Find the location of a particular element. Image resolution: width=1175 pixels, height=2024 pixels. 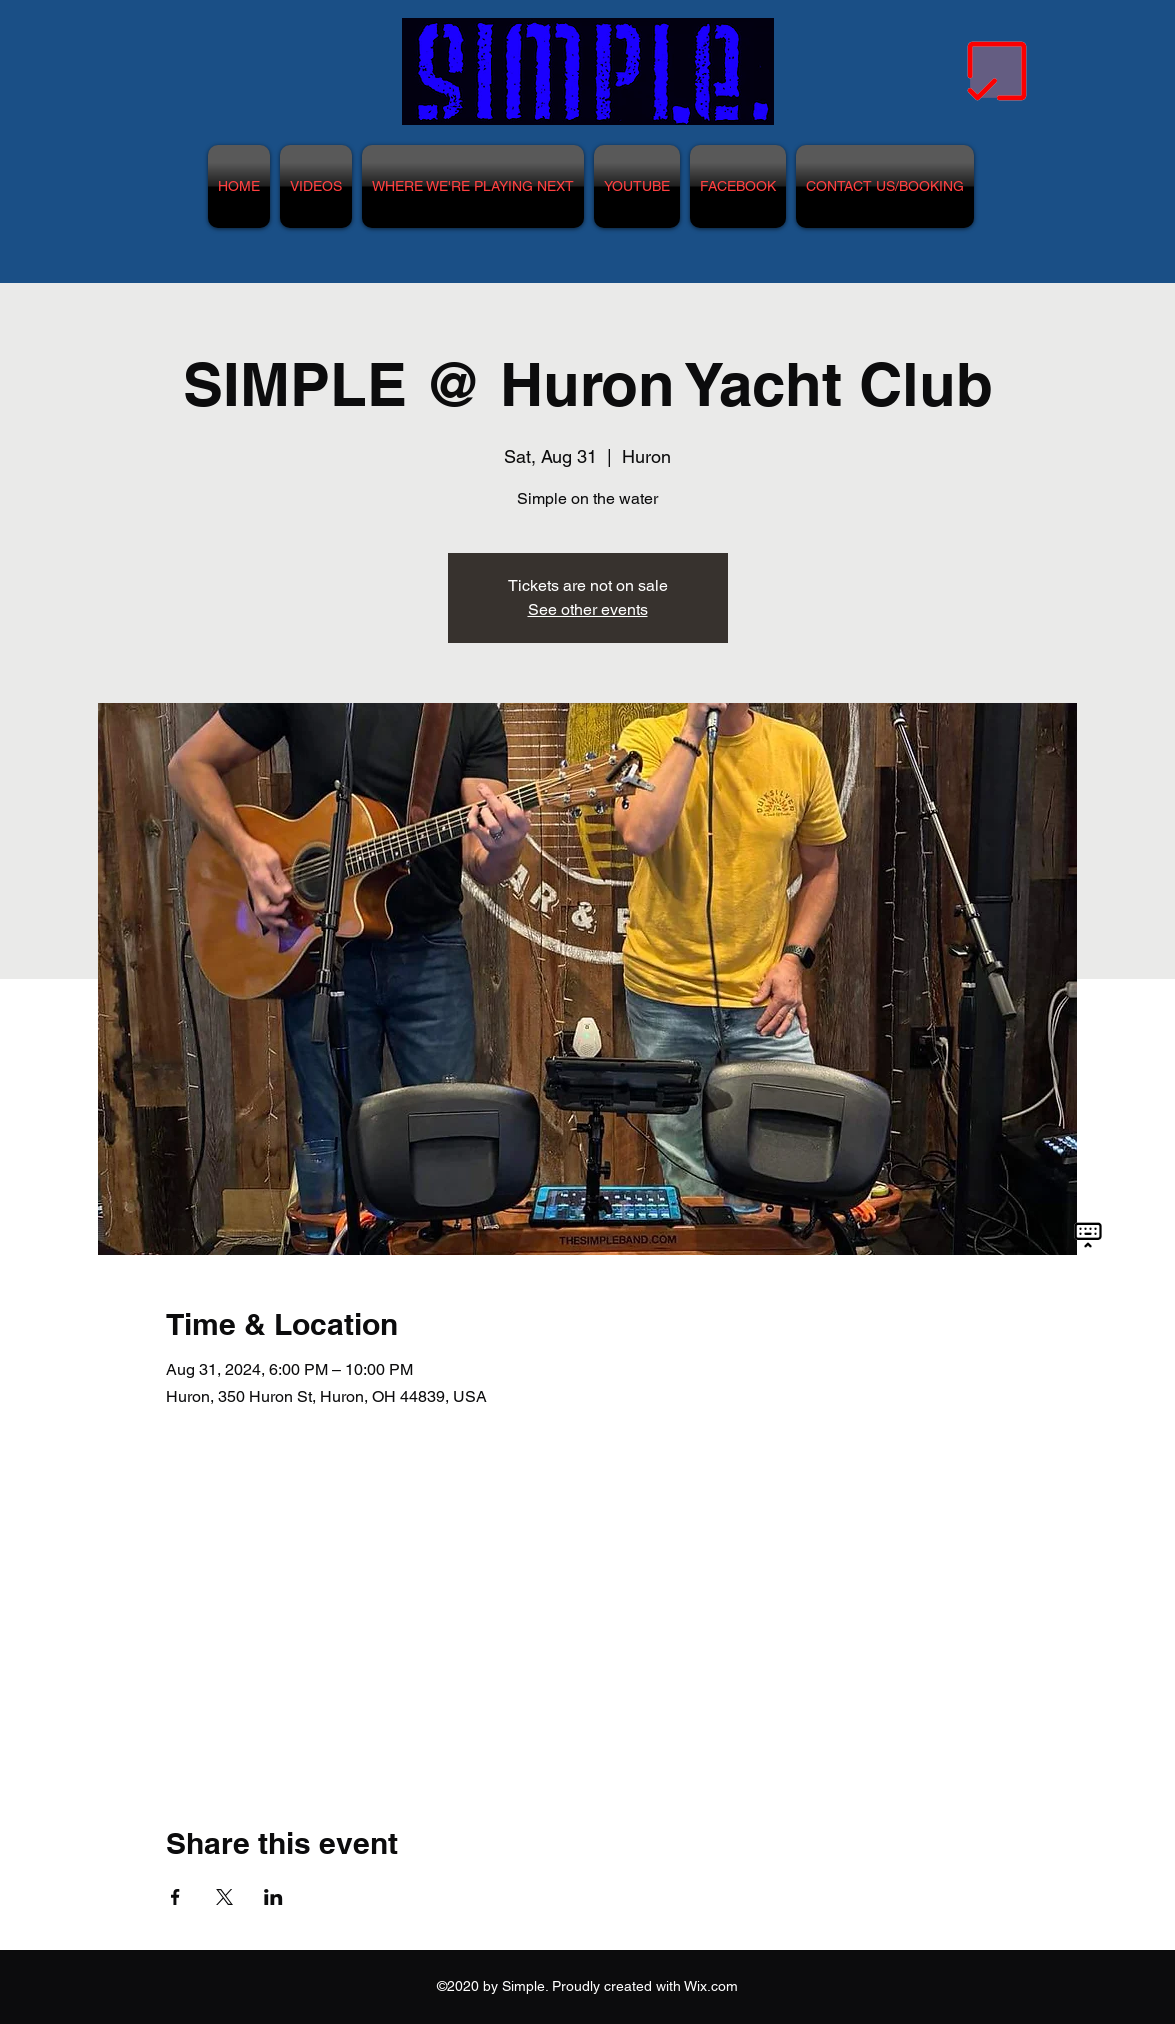

mark task as complete is located at coordinates (997, 71).